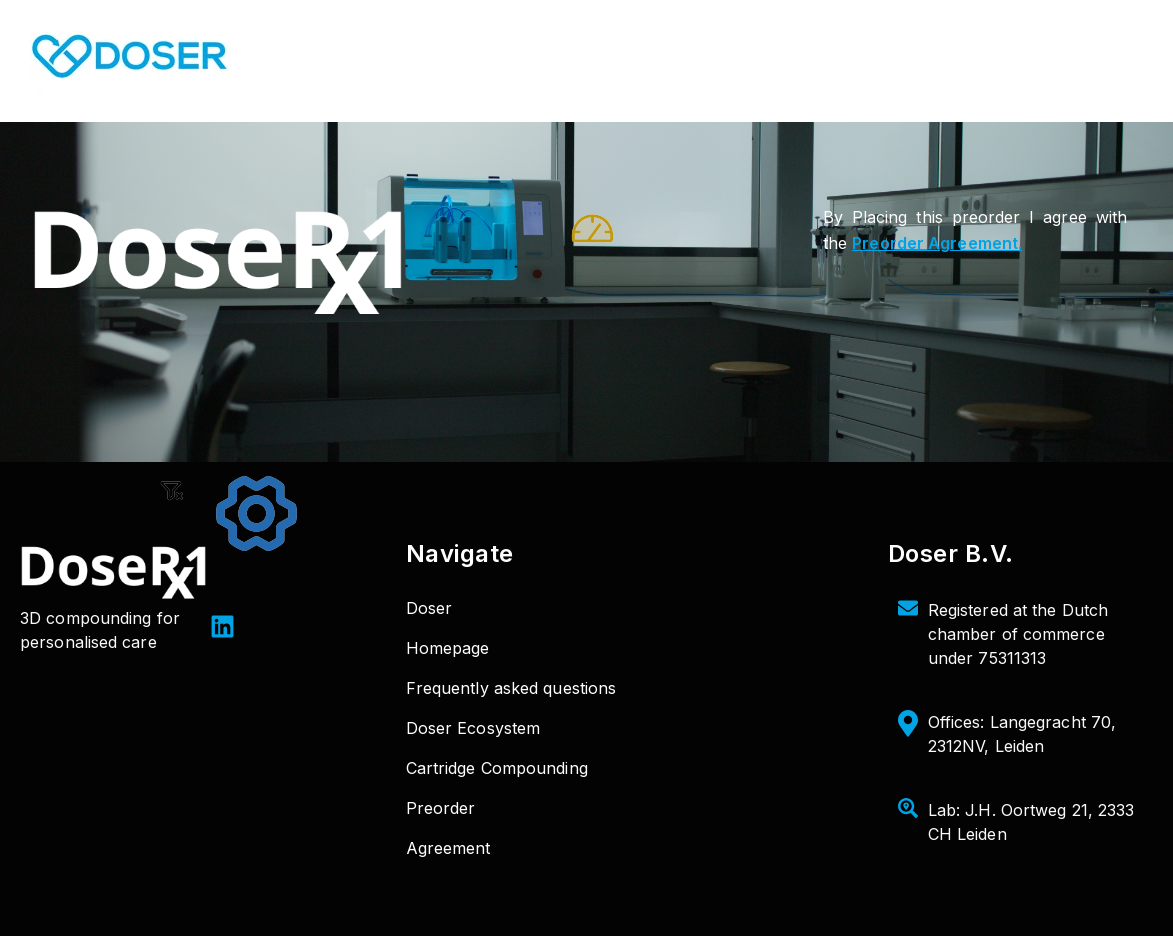 The width and height of the screenshot is (1173, 936). What do you see at coordinates (171, 490) in the screenshot?
I see `clear all filters` at bounding box center [171, 490].